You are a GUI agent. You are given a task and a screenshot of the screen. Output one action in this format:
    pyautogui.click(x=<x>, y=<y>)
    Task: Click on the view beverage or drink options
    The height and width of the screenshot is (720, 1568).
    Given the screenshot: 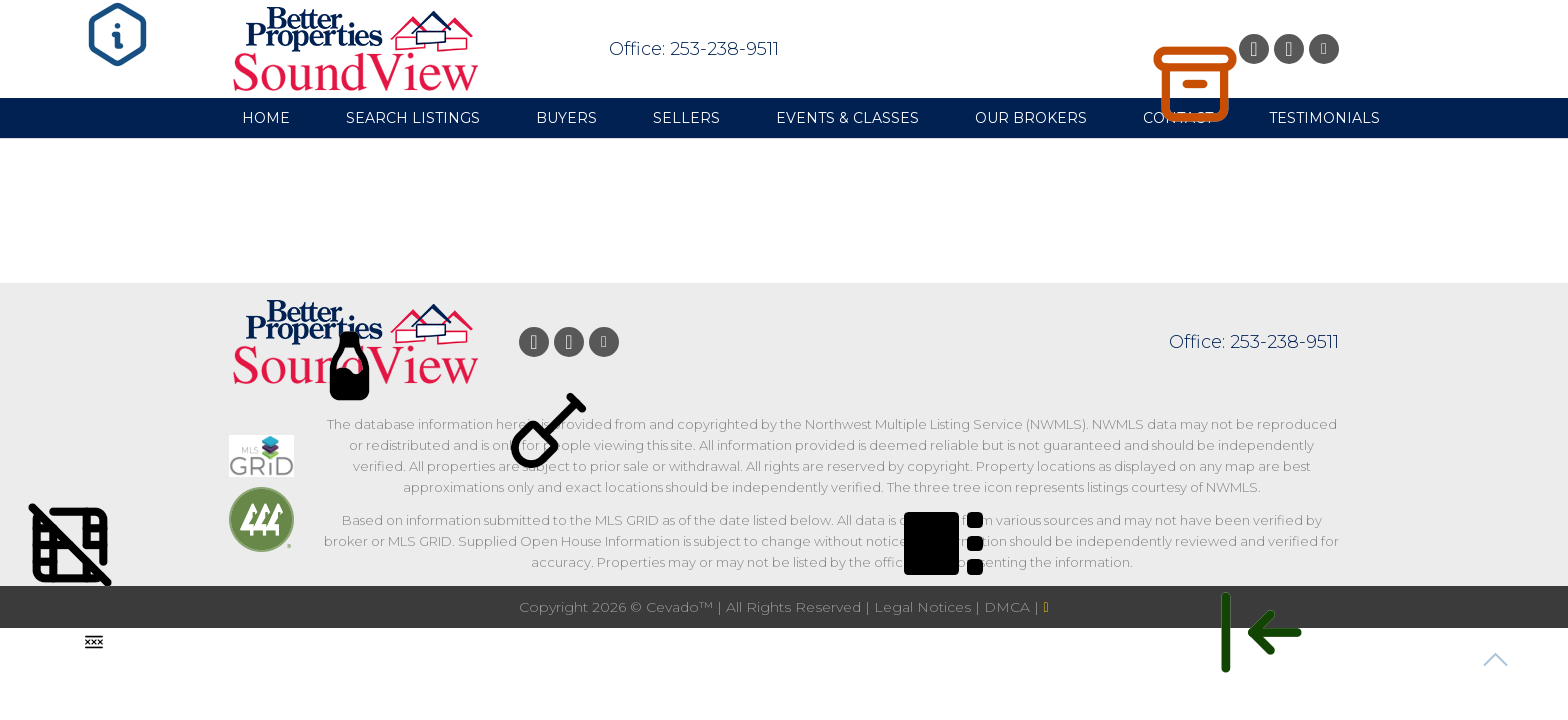 What is the action you would take?
    pyautogui.click(x=349, y=367)
    